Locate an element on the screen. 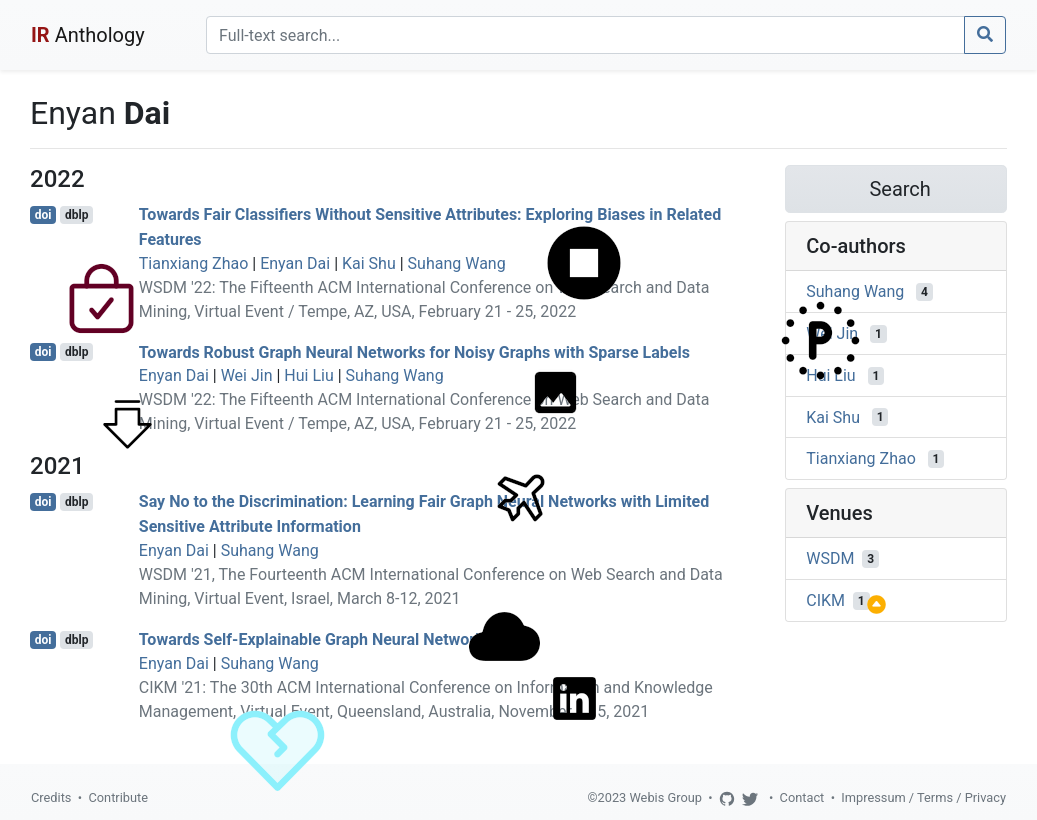 Image resolution: width=1037 pixels, height=820 pixels. view image or photo is located at coordinates (555, 392).